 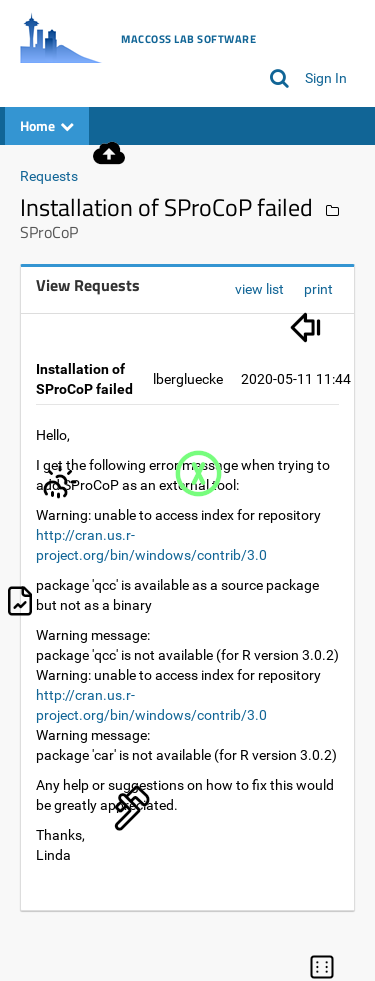 I want to click on close or cancel an action, so click(x=198, y=473).